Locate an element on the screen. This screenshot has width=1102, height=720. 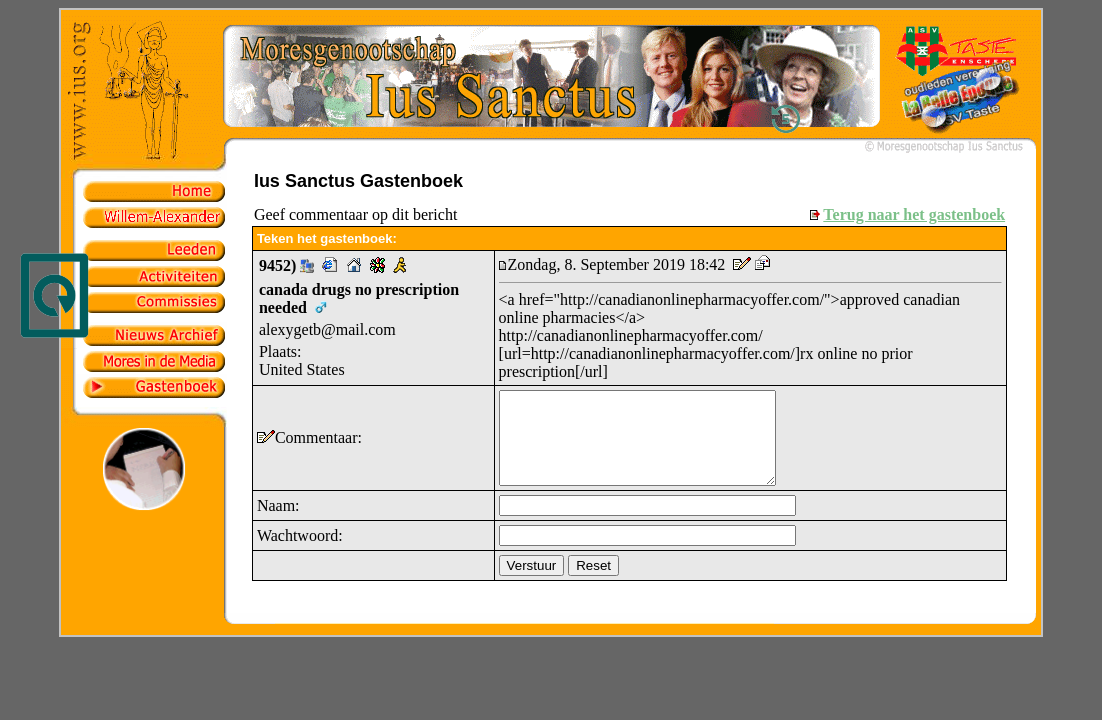
recover data from device is located at coordinates (54, 295).